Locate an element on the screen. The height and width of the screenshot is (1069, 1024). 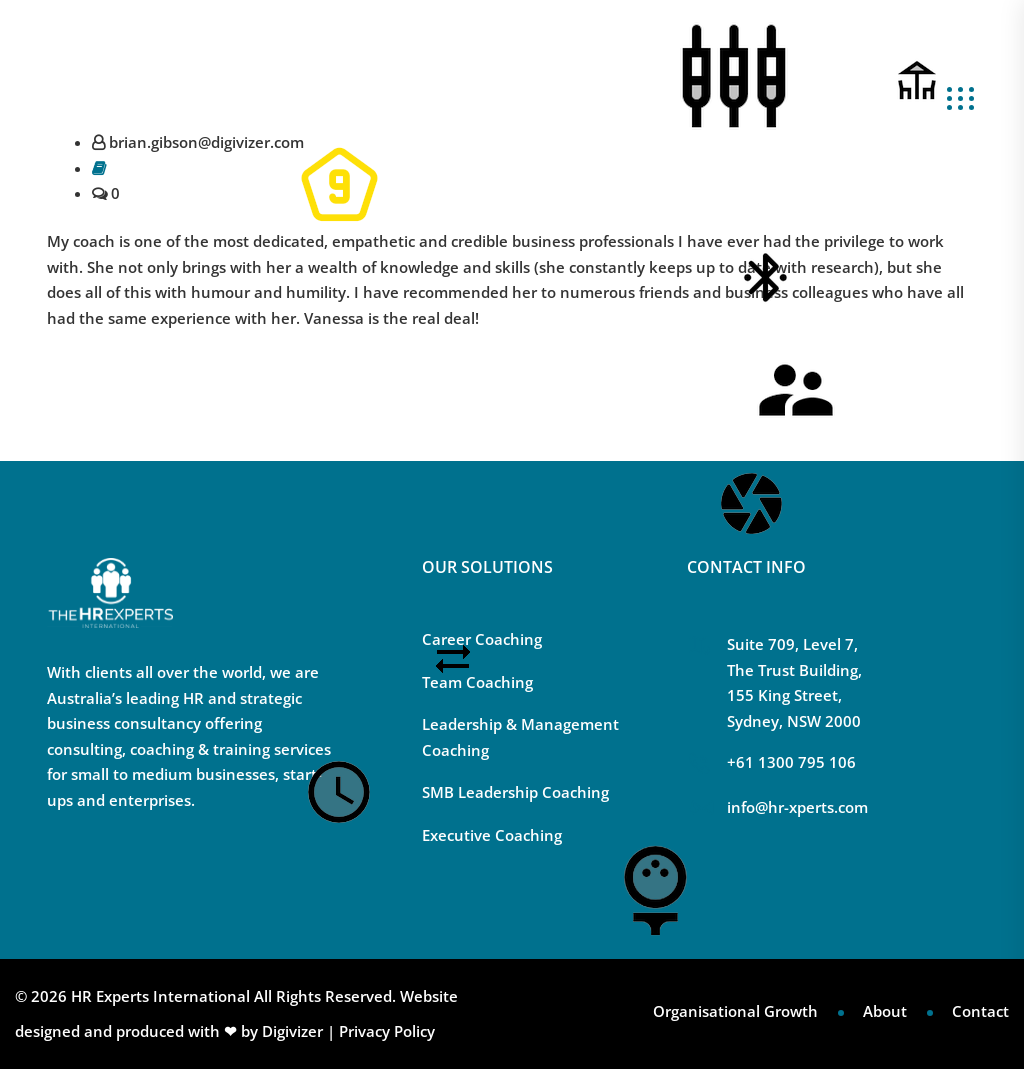
sync data between devices or accounts is located at coordinates (453, 659).